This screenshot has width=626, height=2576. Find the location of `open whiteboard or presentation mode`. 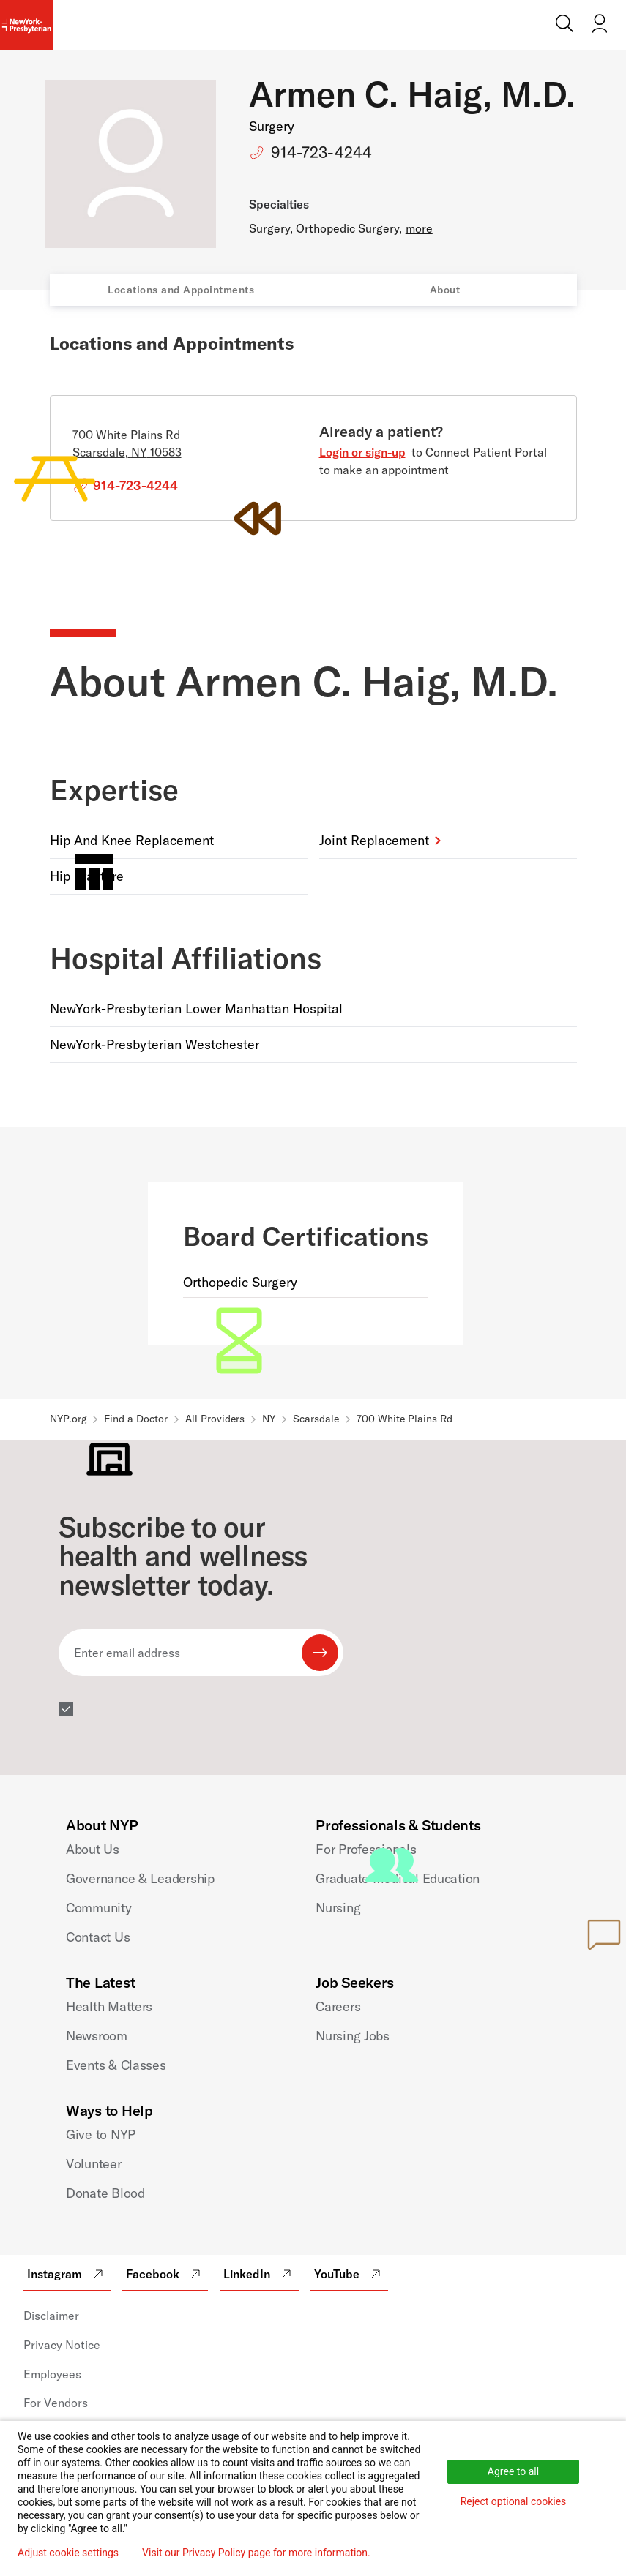

open whiteboard or presentation mode is located at coordinates (109, 1460).